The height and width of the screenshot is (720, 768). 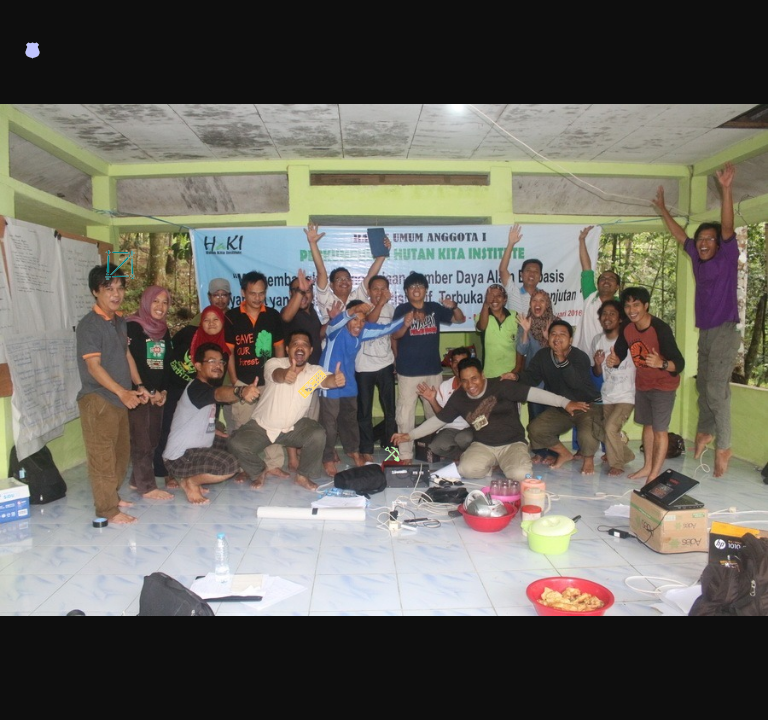 What do you see at coordinates (312, 384) in the screenshot?
I see `access remote control features` at bounding box center [312, 384].